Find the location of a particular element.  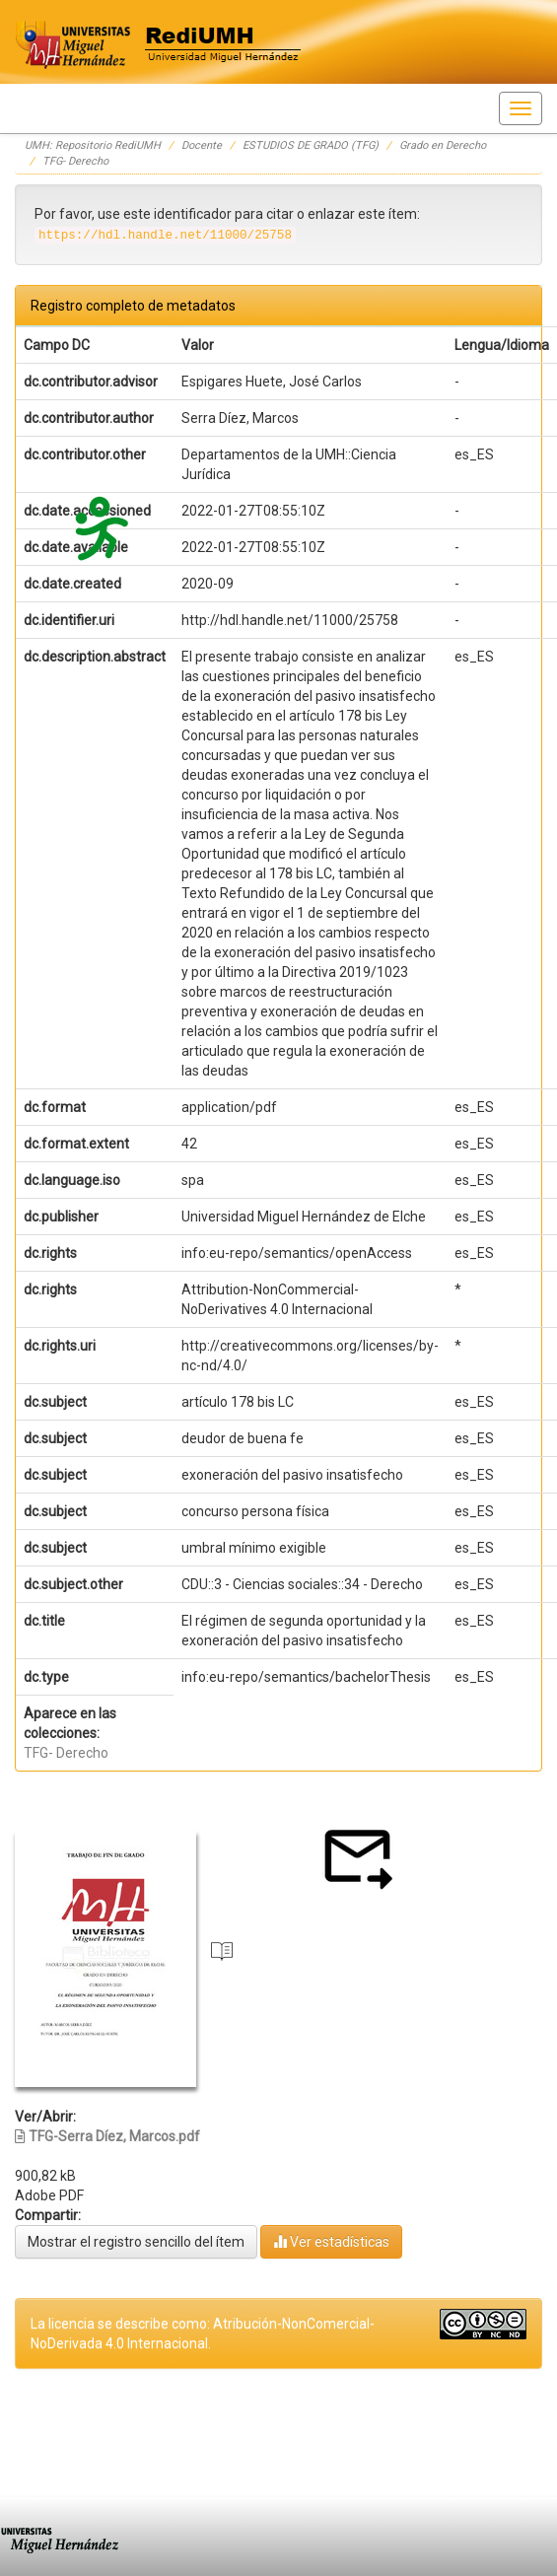

open reading mode or e-reader is located at coordinates (222, 1950).